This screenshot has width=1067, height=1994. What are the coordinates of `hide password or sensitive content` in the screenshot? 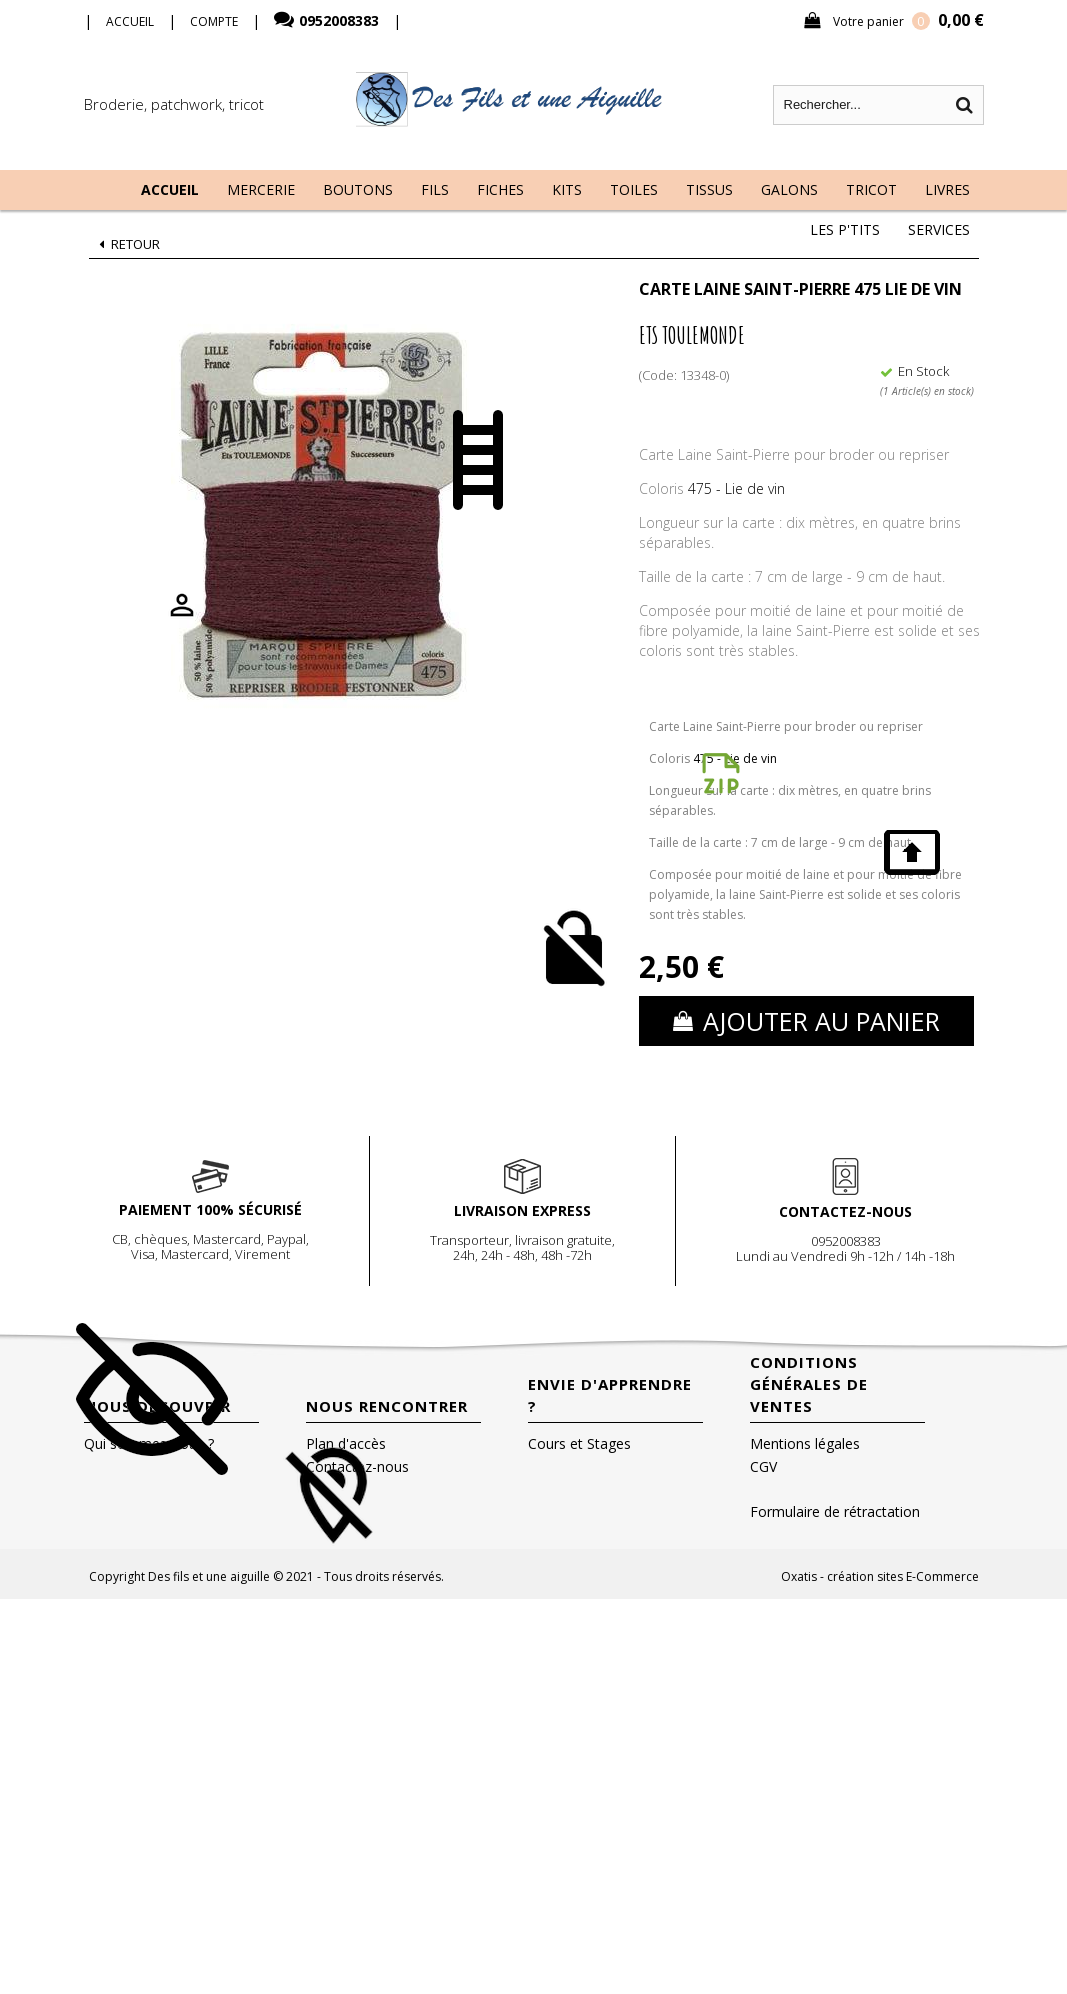 It's located at (152, 1399).